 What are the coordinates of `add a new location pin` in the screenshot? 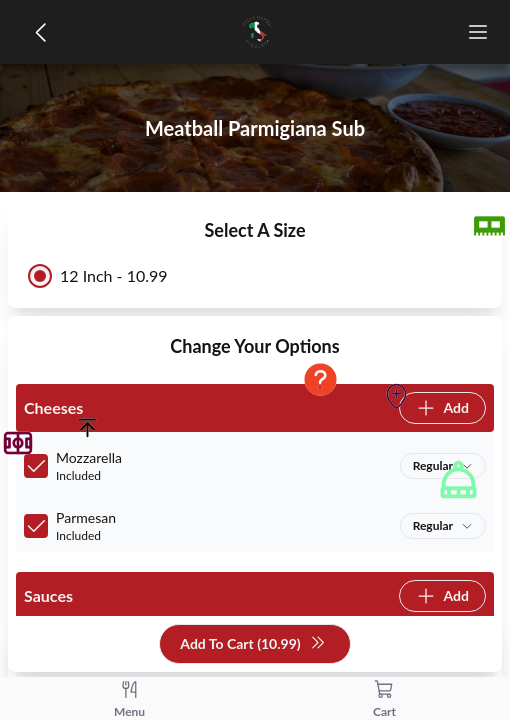 It's located at (396, 396).